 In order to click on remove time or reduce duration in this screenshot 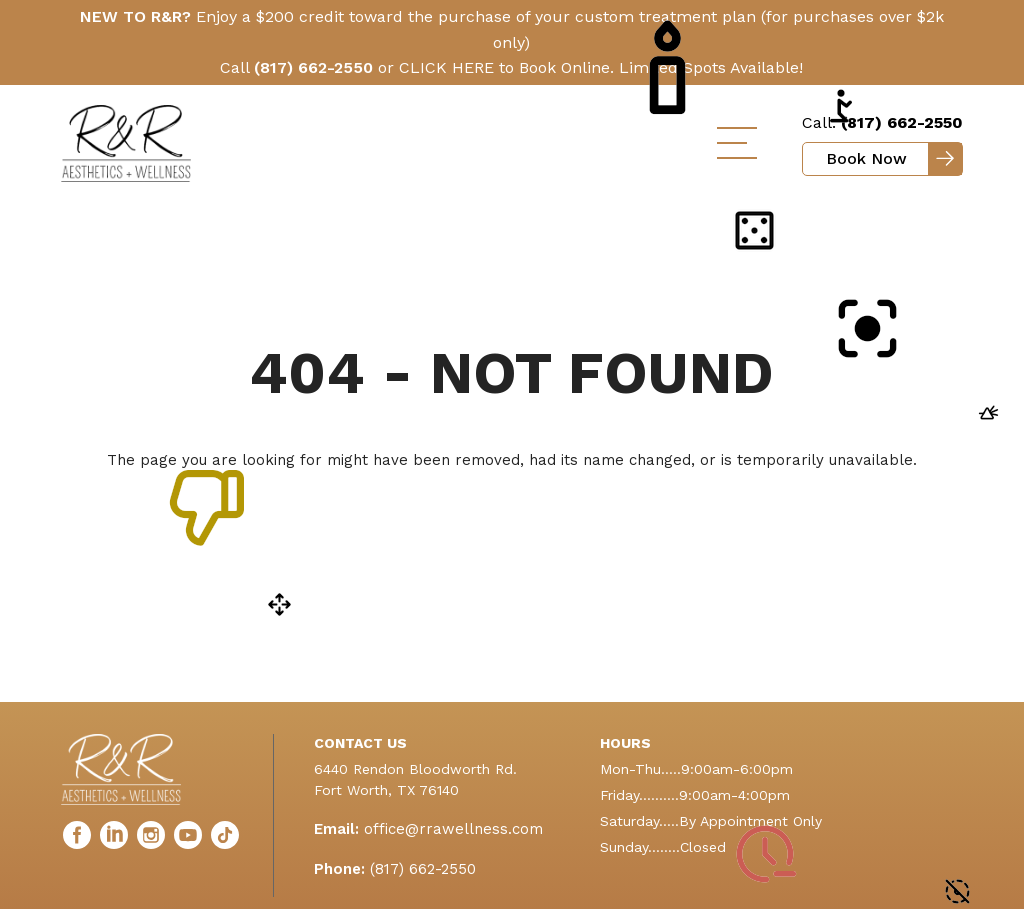, I will do `click(765, 854)`.